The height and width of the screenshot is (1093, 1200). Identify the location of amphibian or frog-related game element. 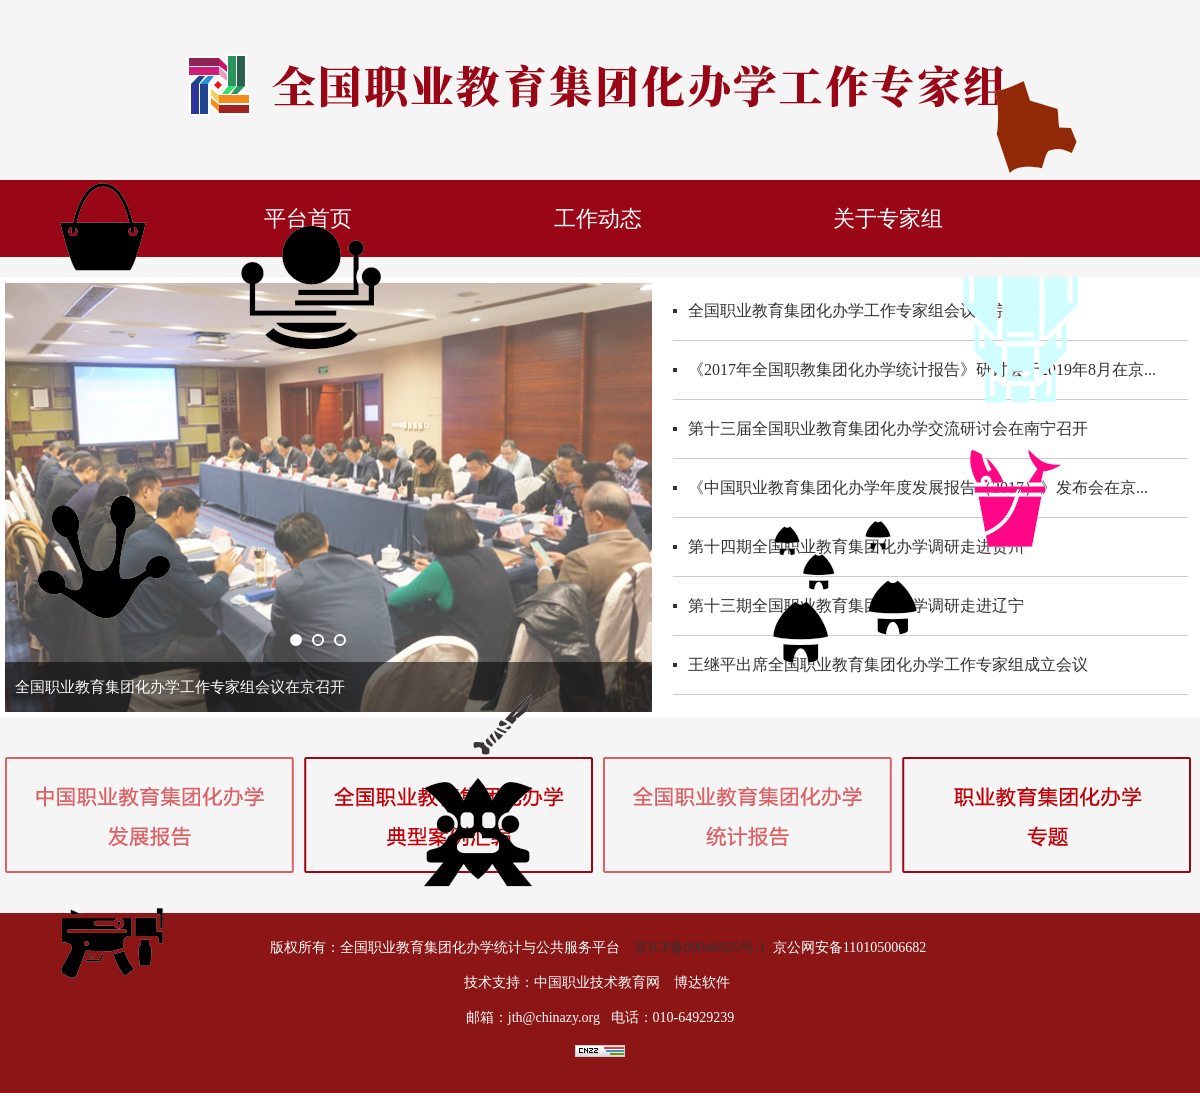
(104, 557).